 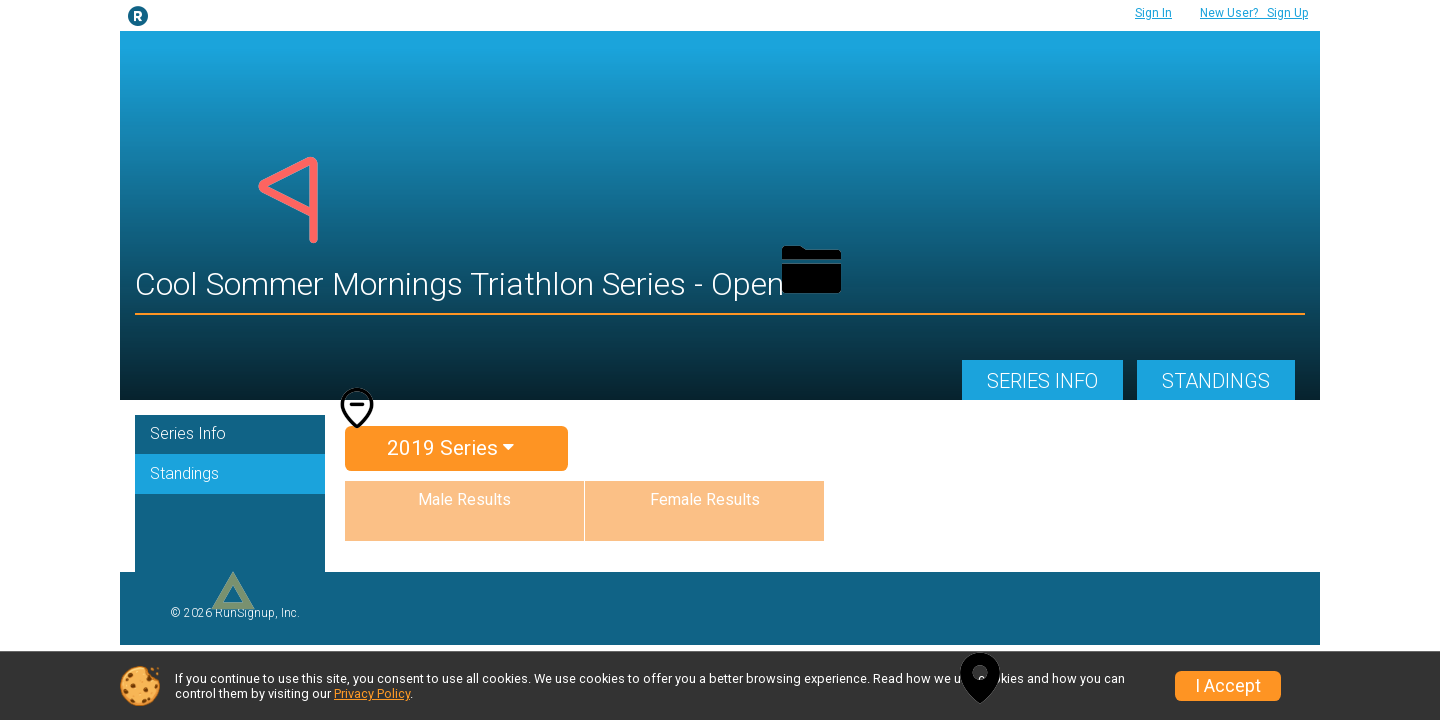 What do you see at coordinates (233, 593) in the screenshot?
I see `unverified function breakpoint in debug mode` at bounding box center [233, 593].